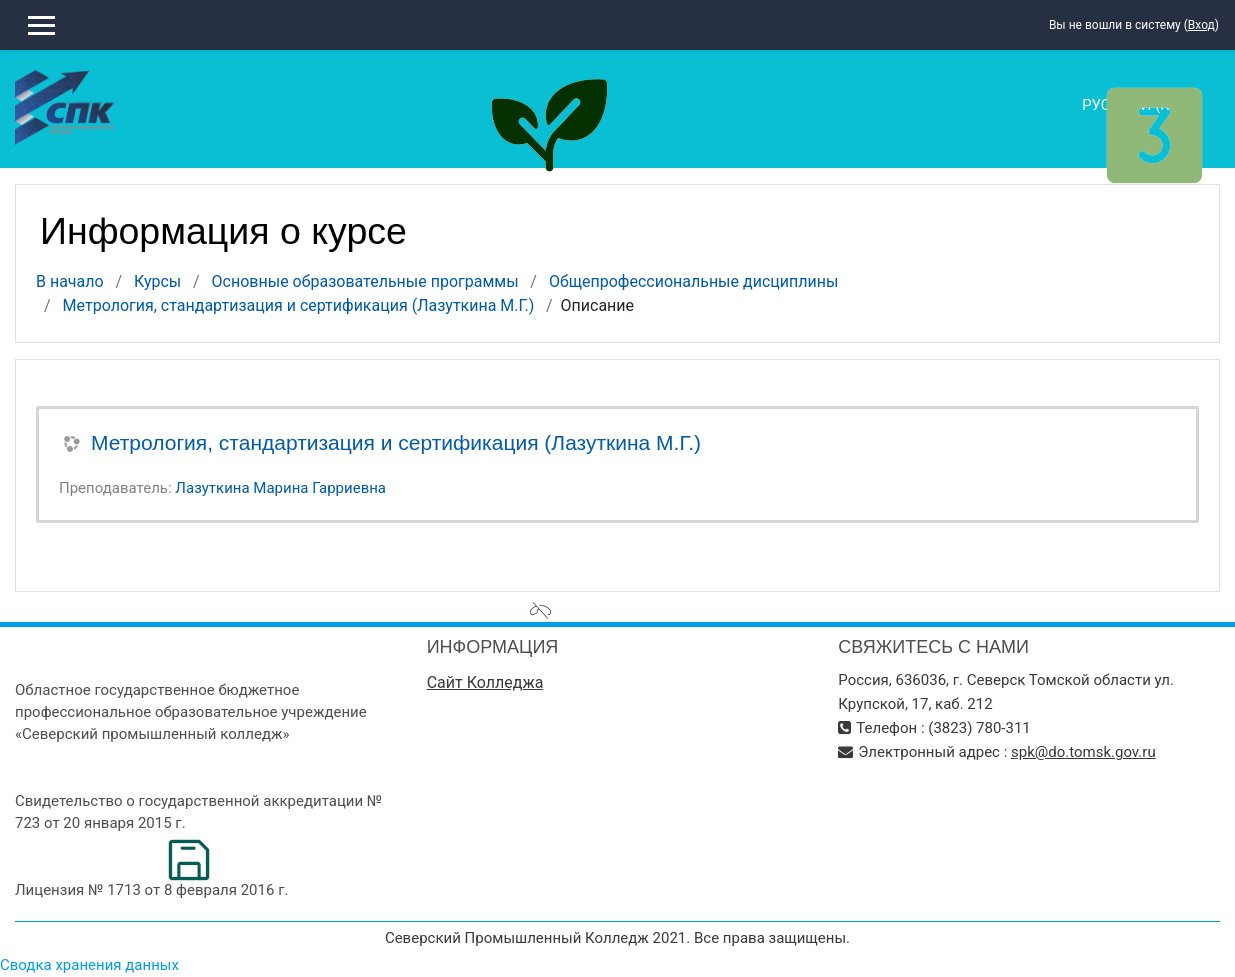 This screenshot has width=1235, height=977. I want to click on access plant care or gardening features, so click(549, 121).